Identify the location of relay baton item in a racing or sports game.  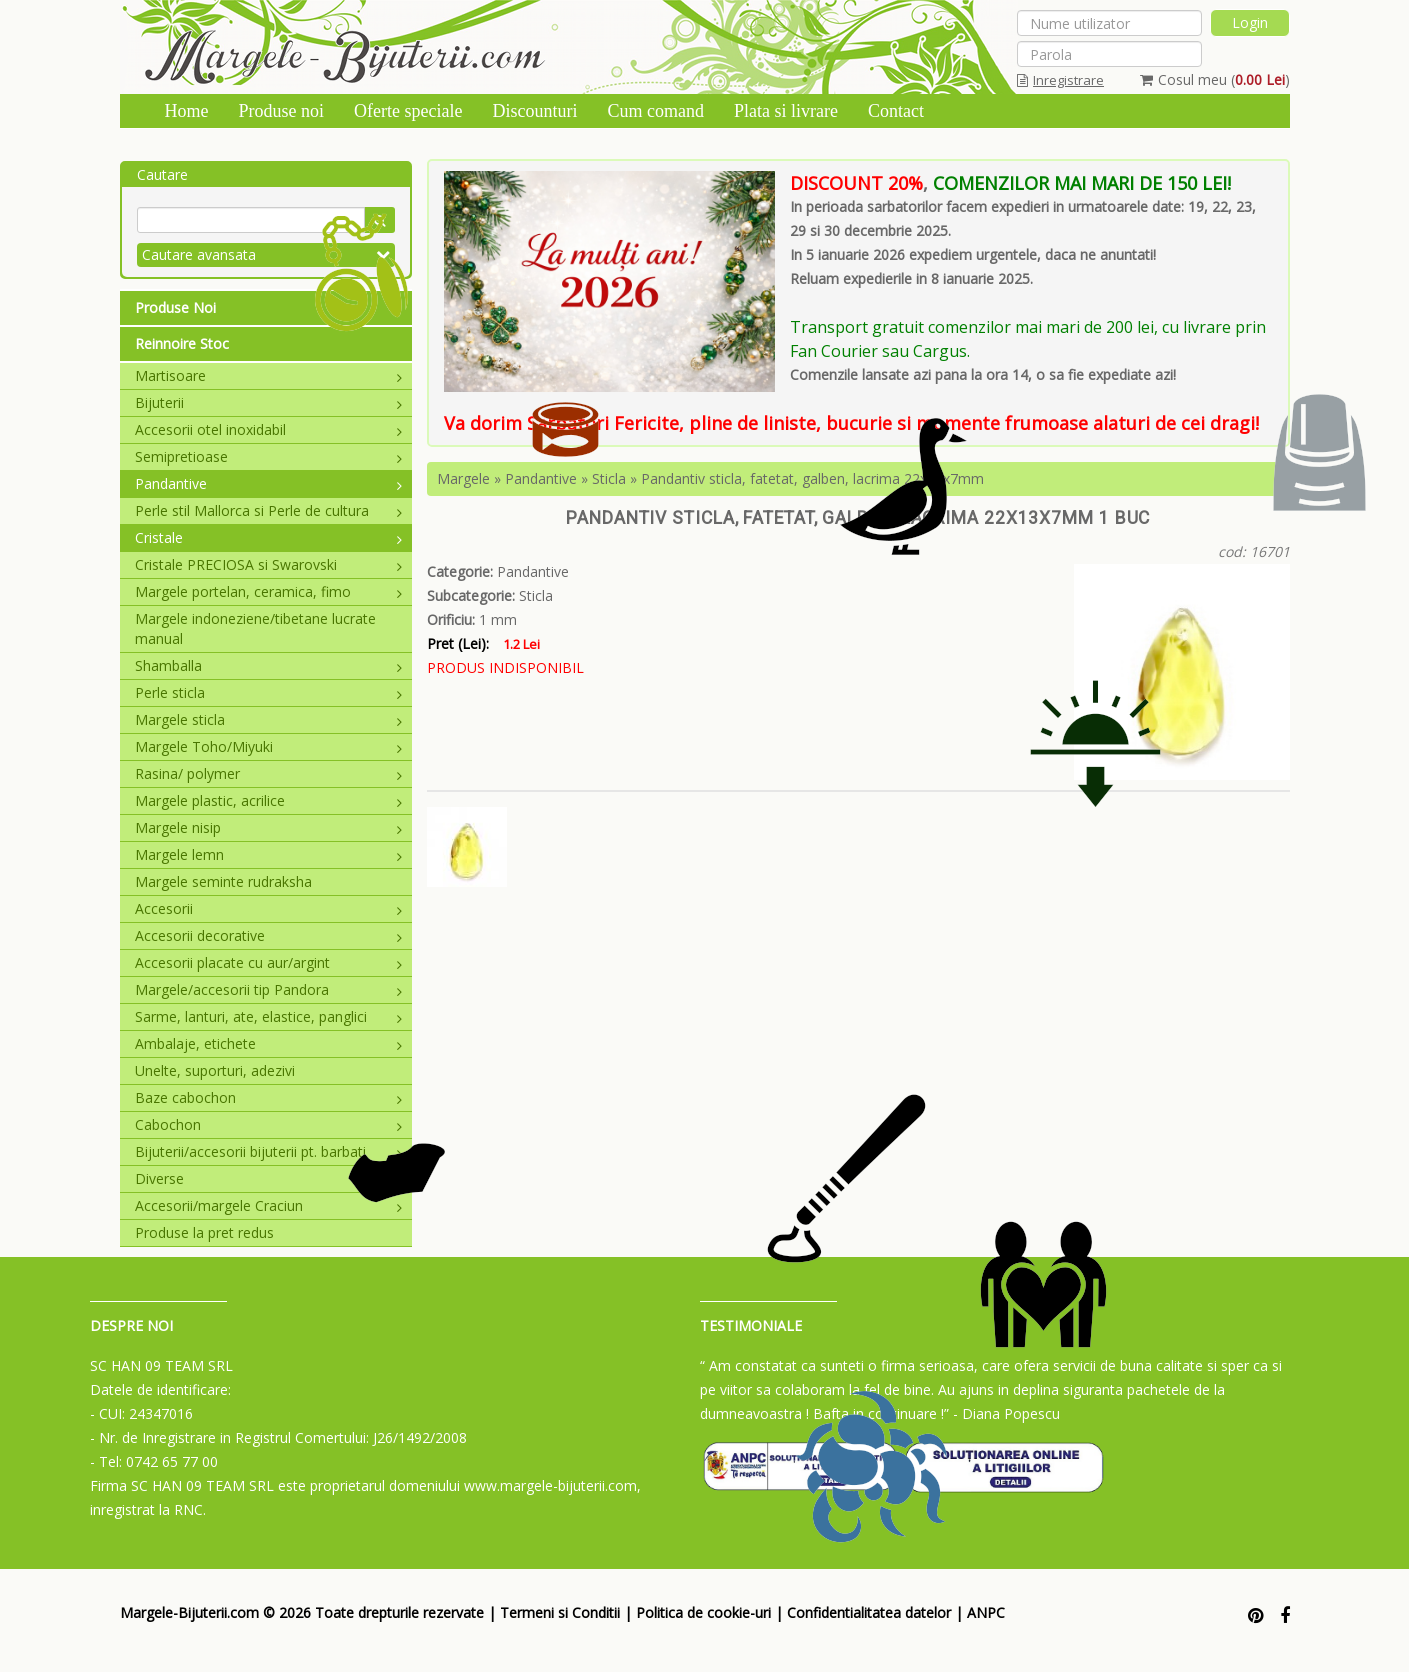
(846, 1178).